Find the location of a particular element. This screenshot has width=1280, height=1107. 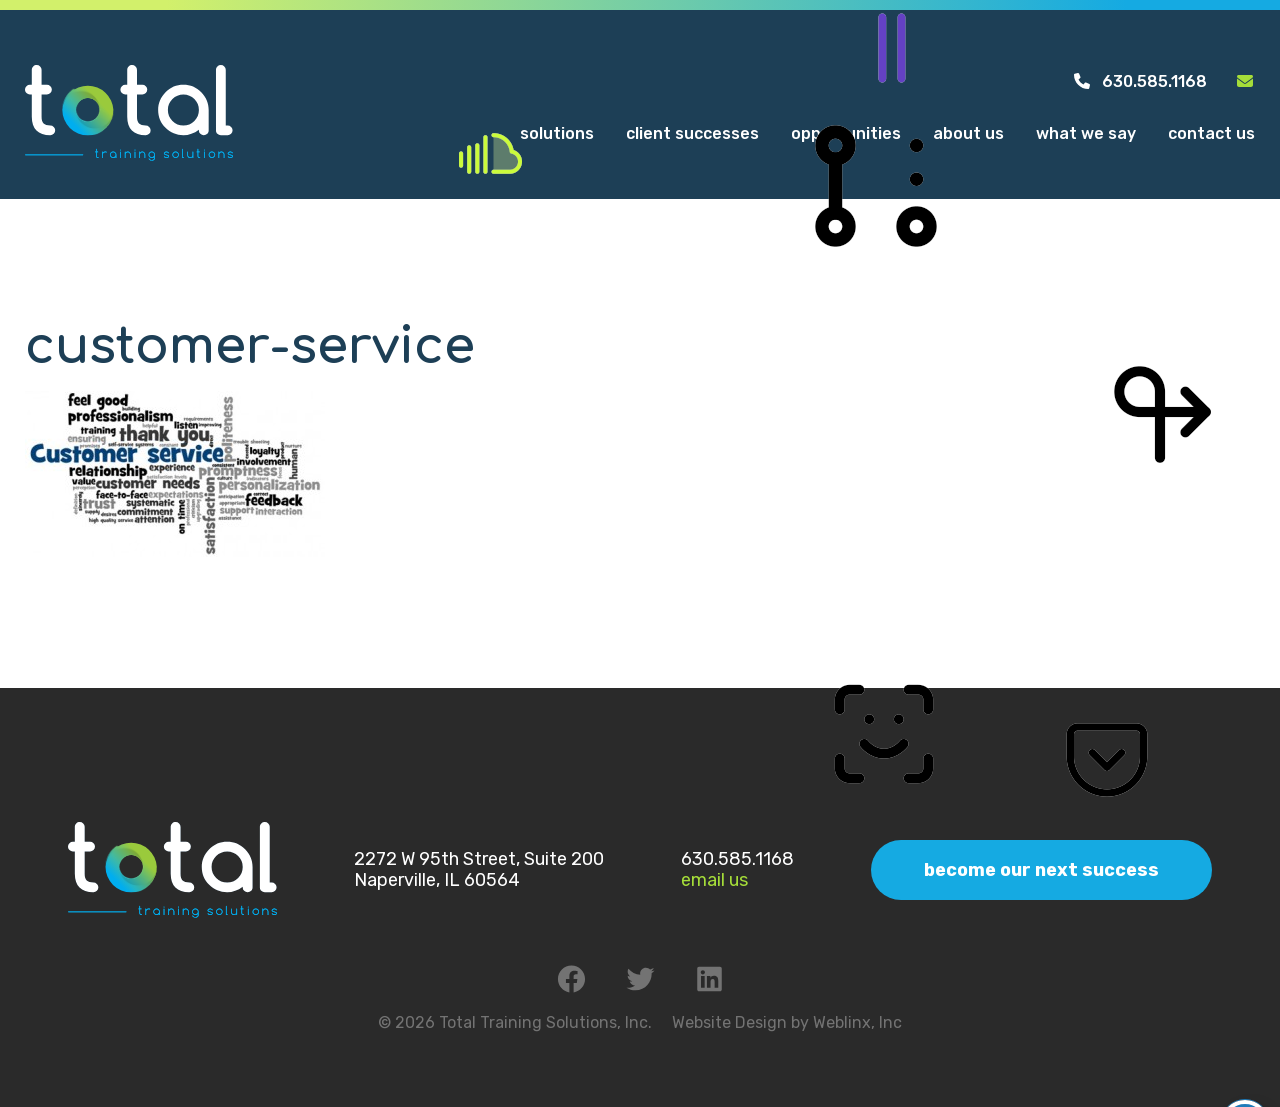

scan your face to unlock is located at coordinates (884, 734).